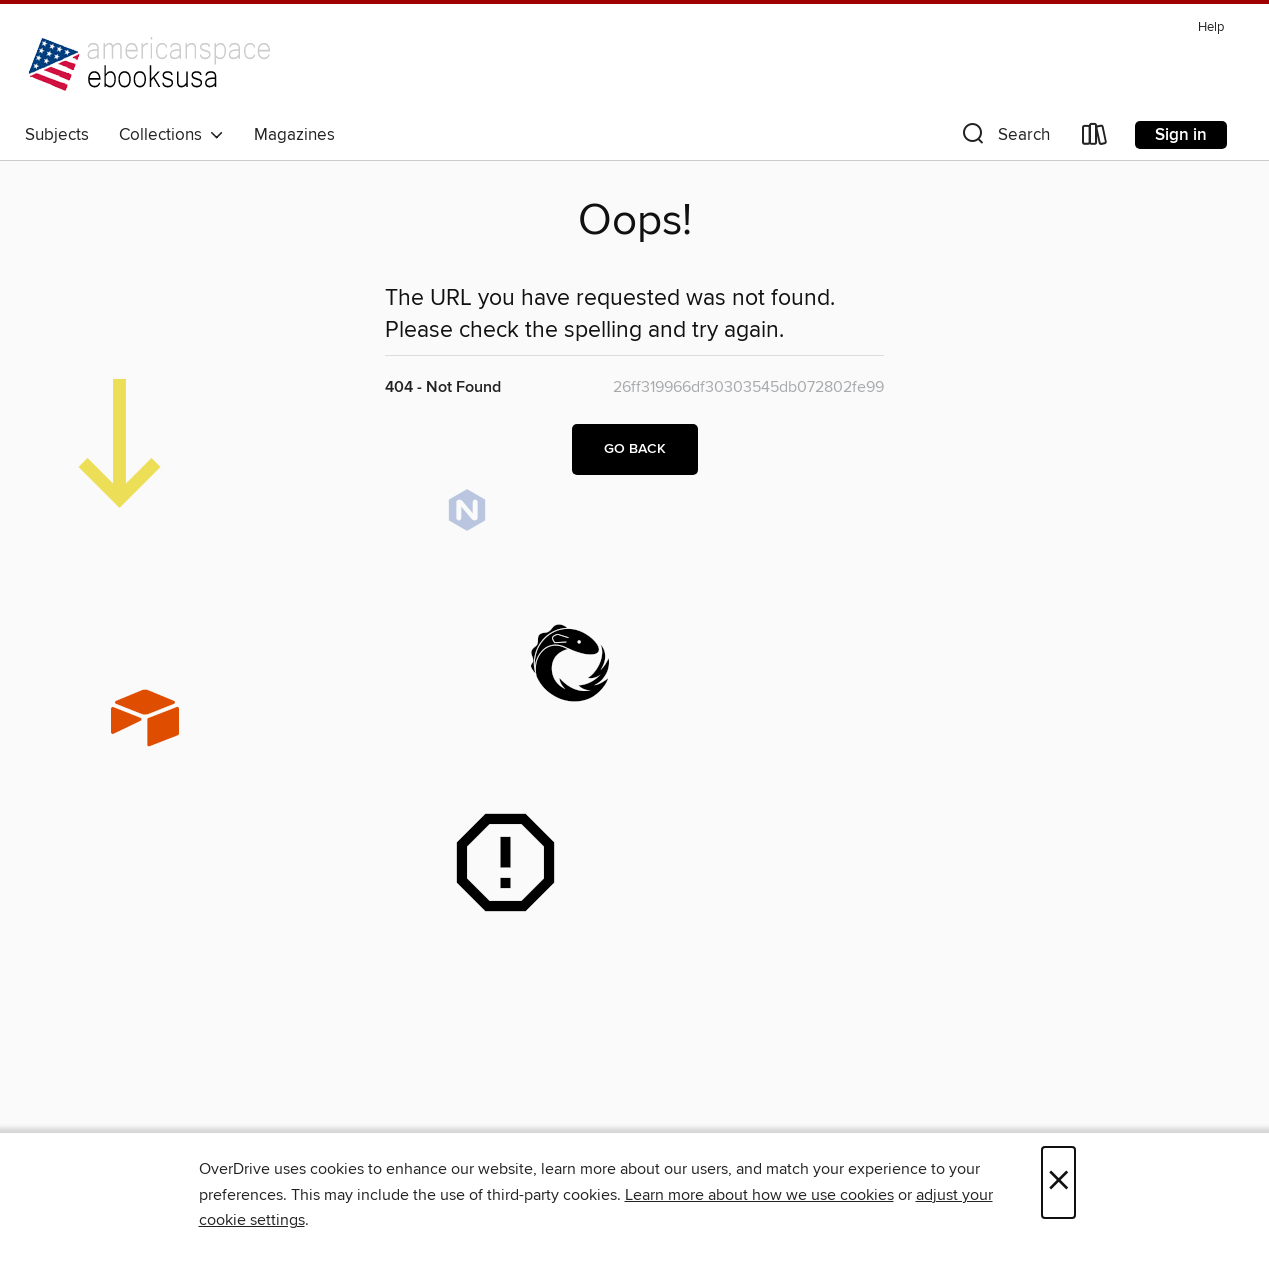 The height and width of the screenshot is (1278, 1269). Describe the element at coordinates (467, 510) in the screenshot. I see `nginx web server logo` at that location.